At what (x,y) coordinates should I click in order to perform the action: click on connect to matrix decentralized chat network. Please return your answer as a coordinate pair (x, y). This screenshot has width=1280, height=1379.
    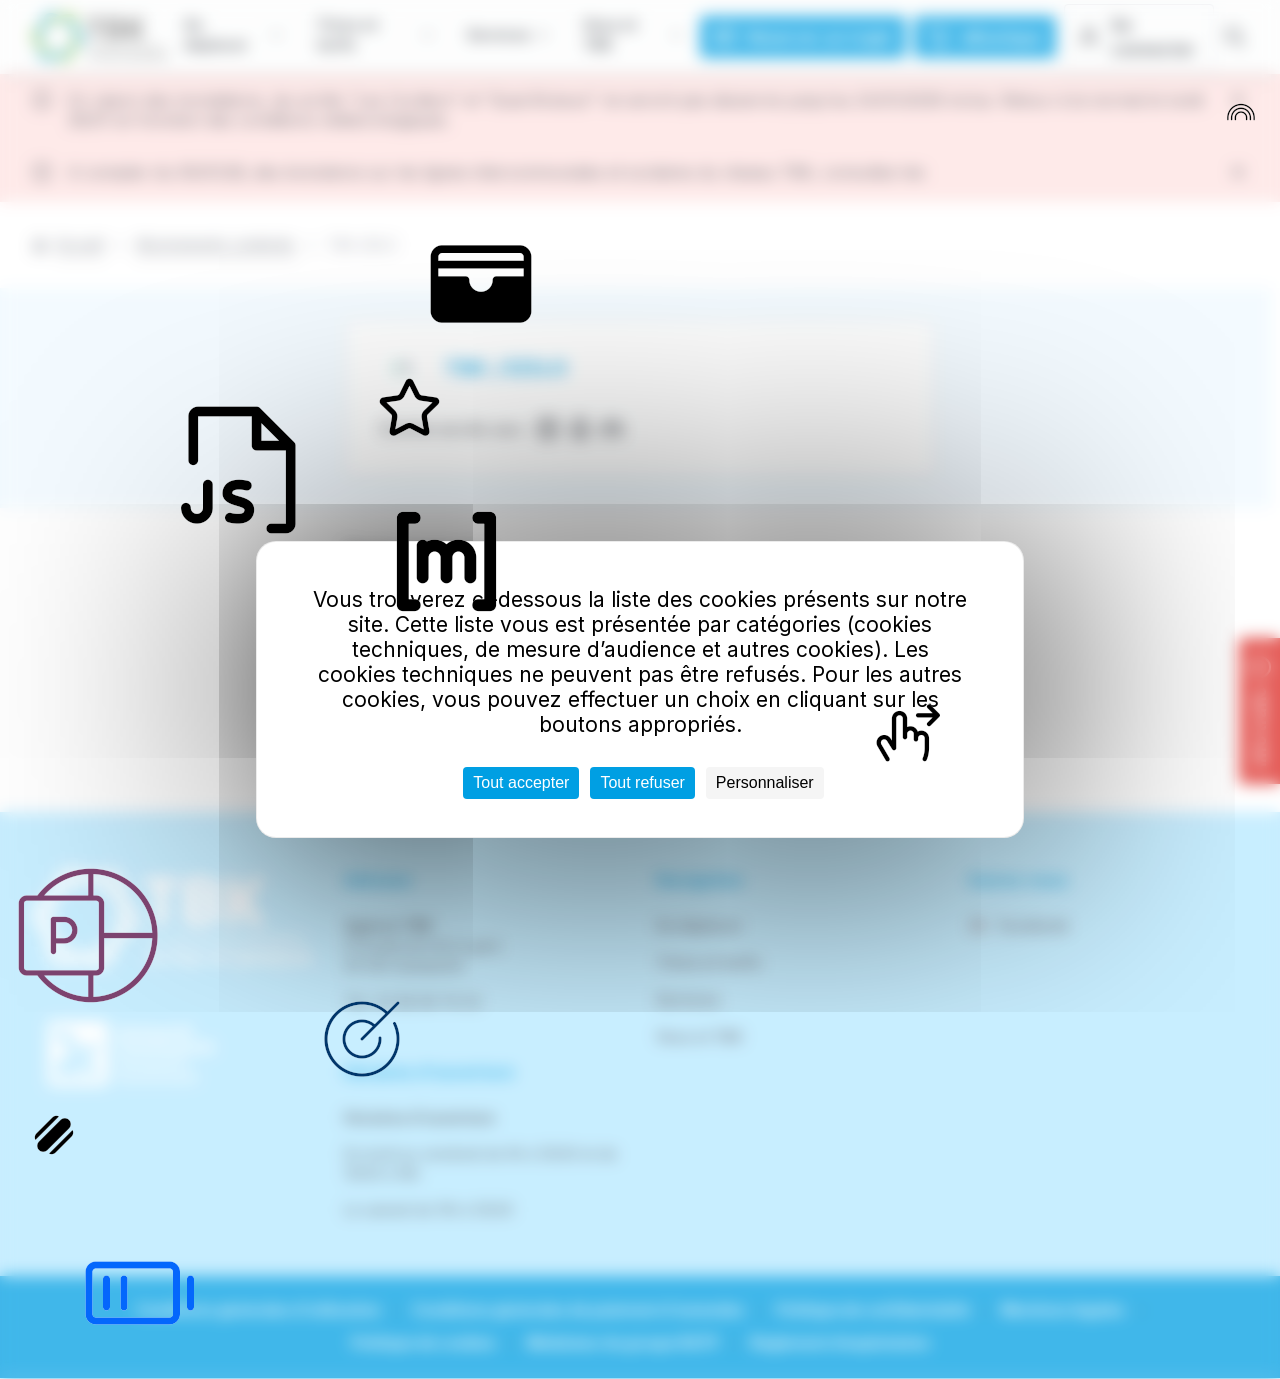
    Looking at the image, I should click on (446, 561).